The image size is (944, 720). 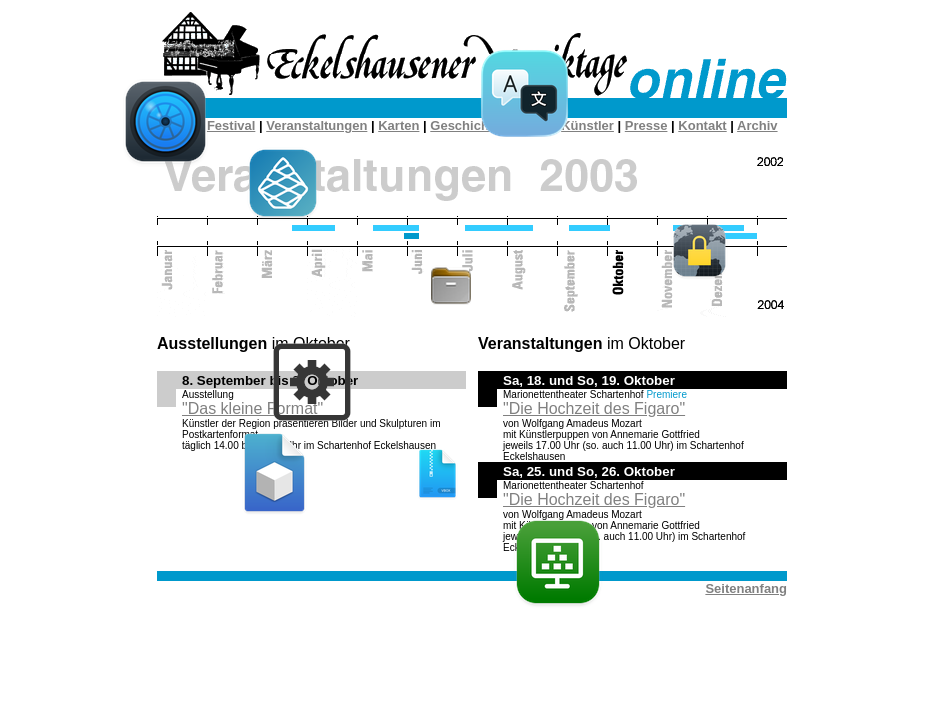 What do you see at coordinates (524, 93) in the screenshot?
I see `open the translation app` at bounding box center [524, 93].